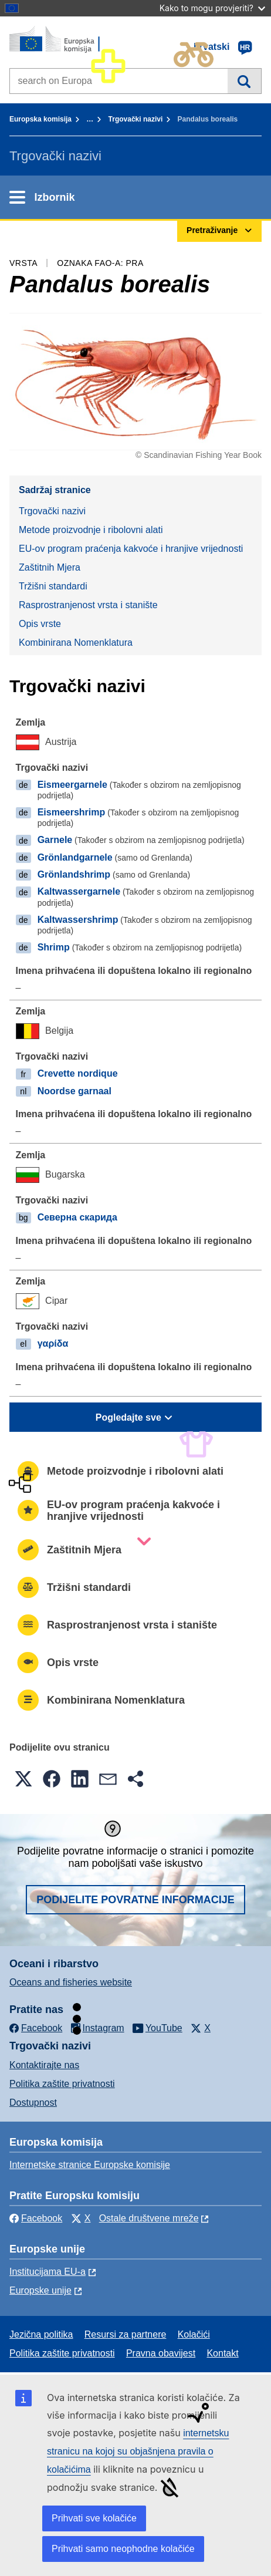 The image size is (271, 2576). What do you see at coordinates (198, 2412) in the screenshot?
I see `bounce or redirect content to the right` at bounding box center [198, 2412].